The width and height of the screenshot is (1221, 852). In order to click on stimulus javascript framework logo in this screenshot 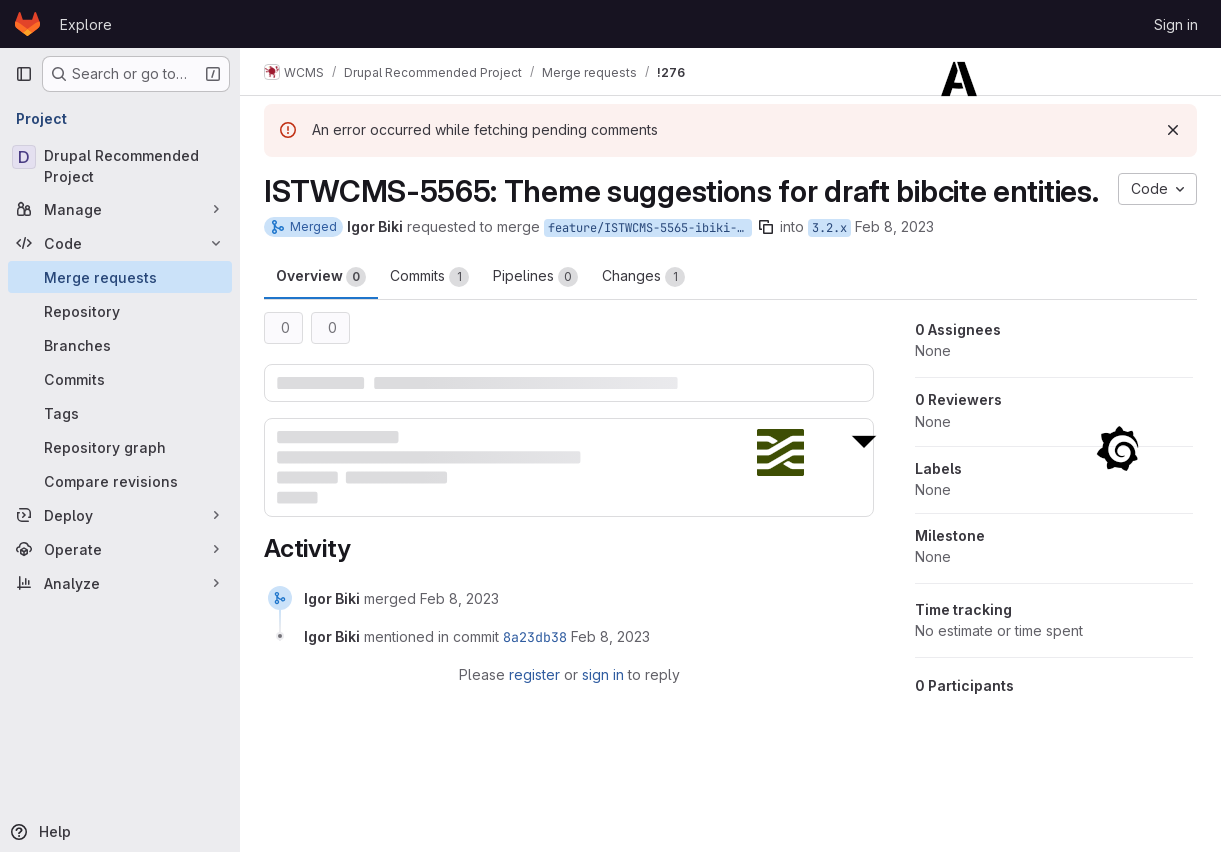, I will do `click(780, 452)`.